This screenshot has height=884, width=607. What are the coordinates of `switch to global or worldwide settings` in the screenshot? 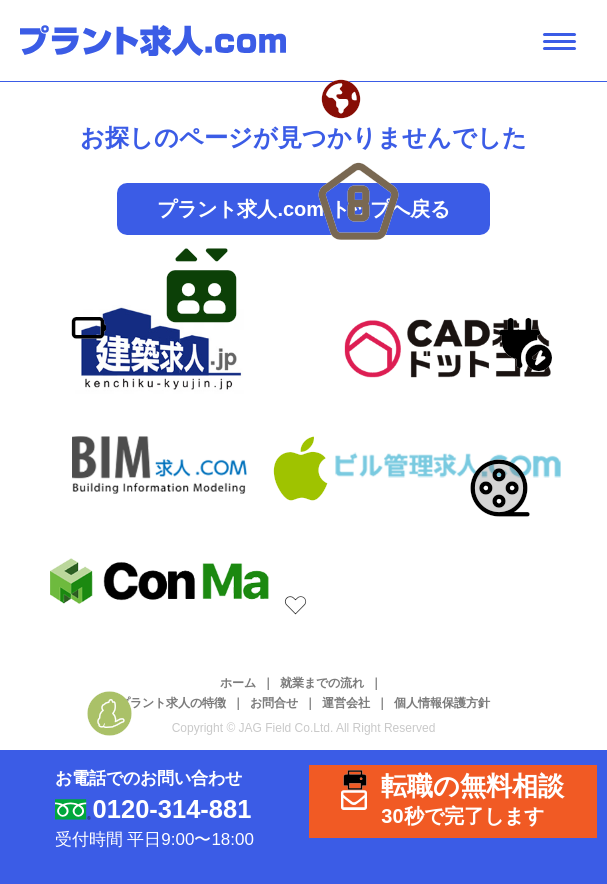 It's located at (341, 99).